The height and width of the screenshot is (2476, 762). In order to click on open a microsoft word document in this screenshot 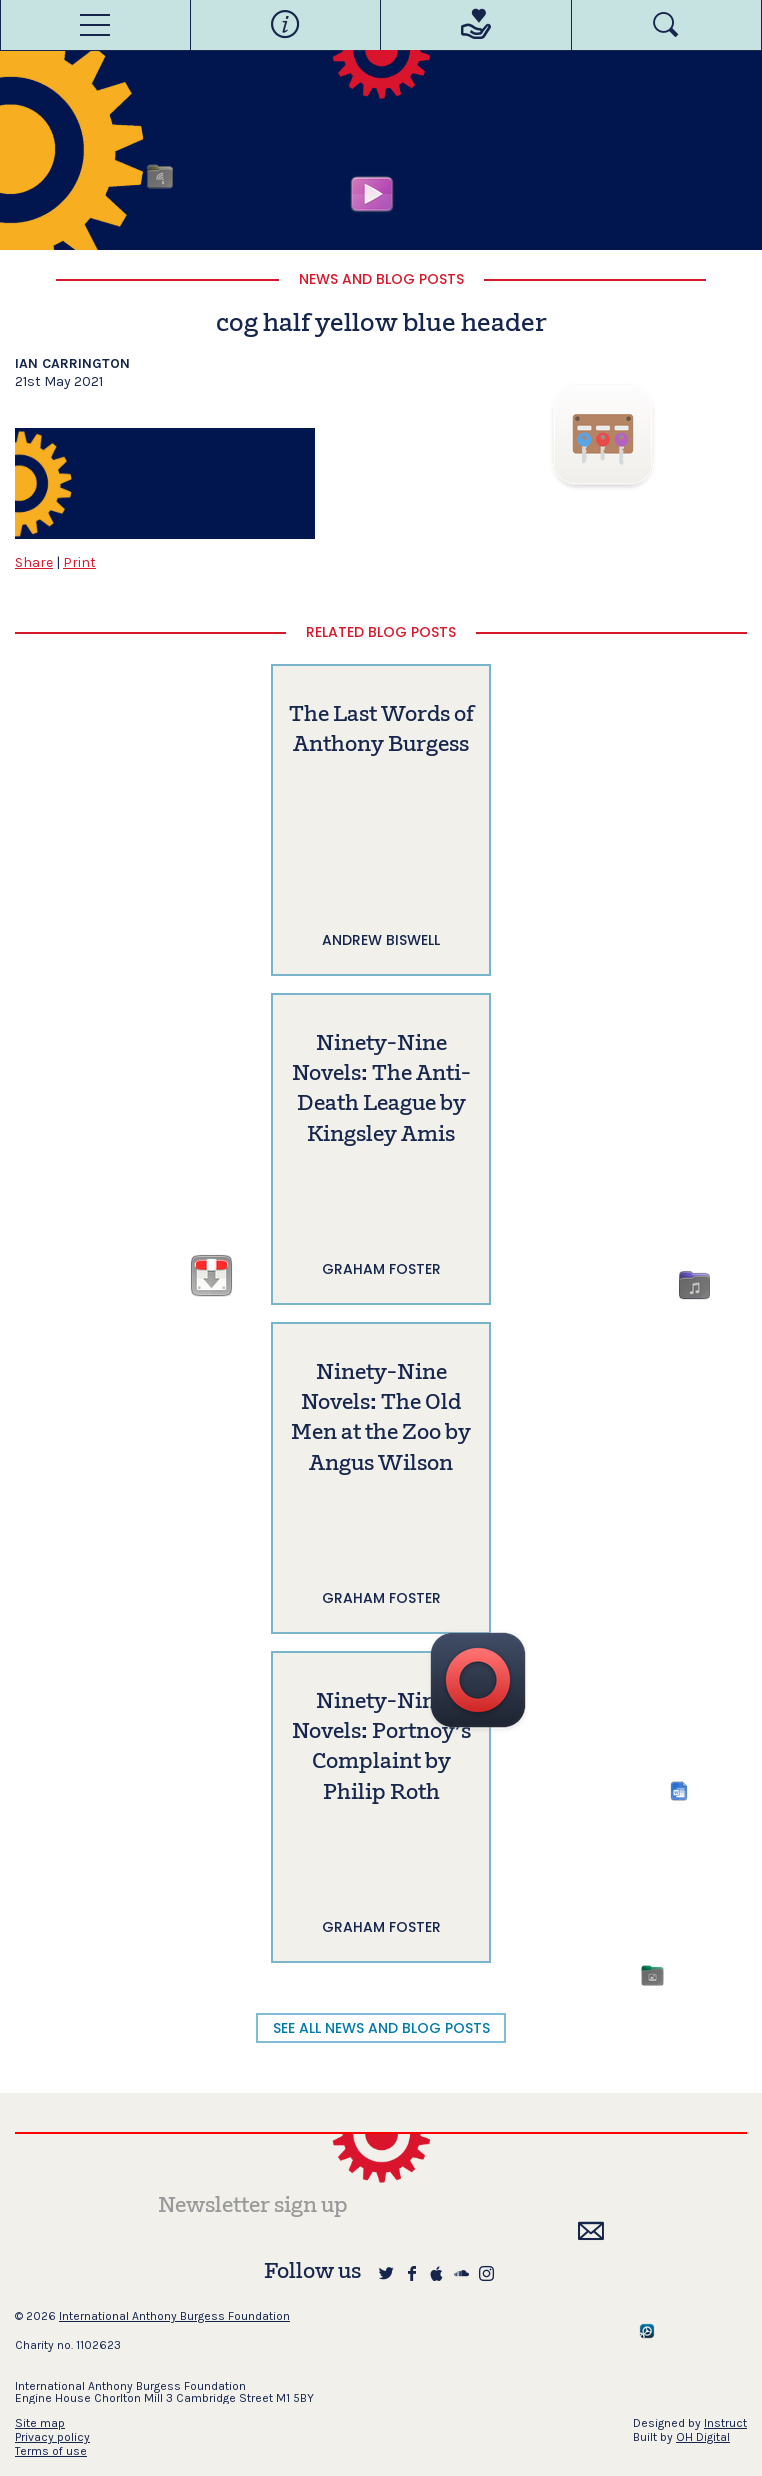, I will do `click(679, 1791)`.